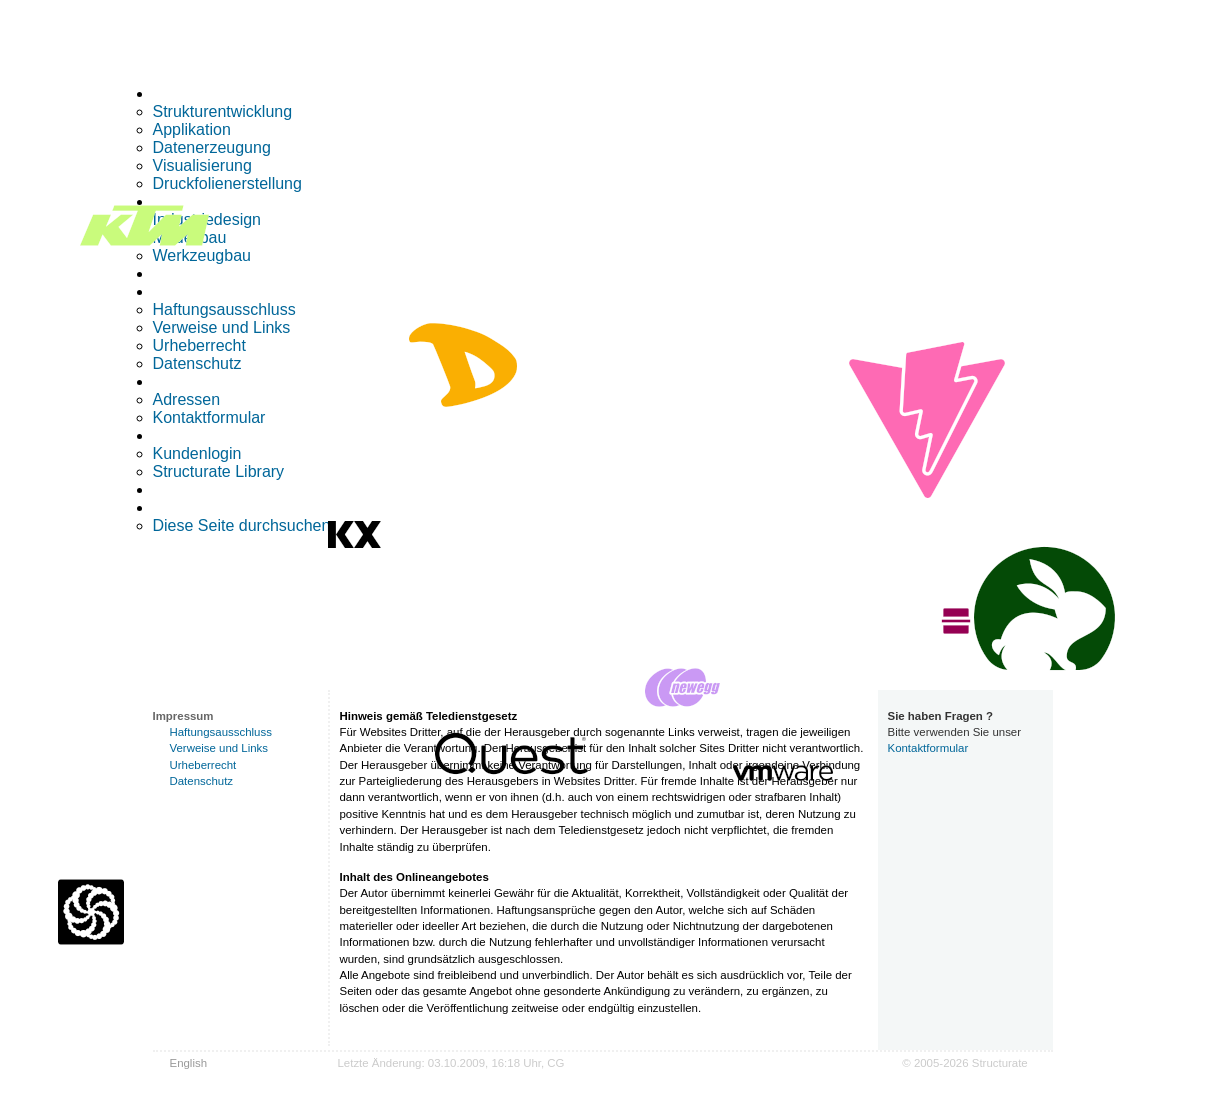 The image size is (1205, 1104). Describe the element at coordinates (927, 420) in the screenshot. I see `vite framework logo` at that location.